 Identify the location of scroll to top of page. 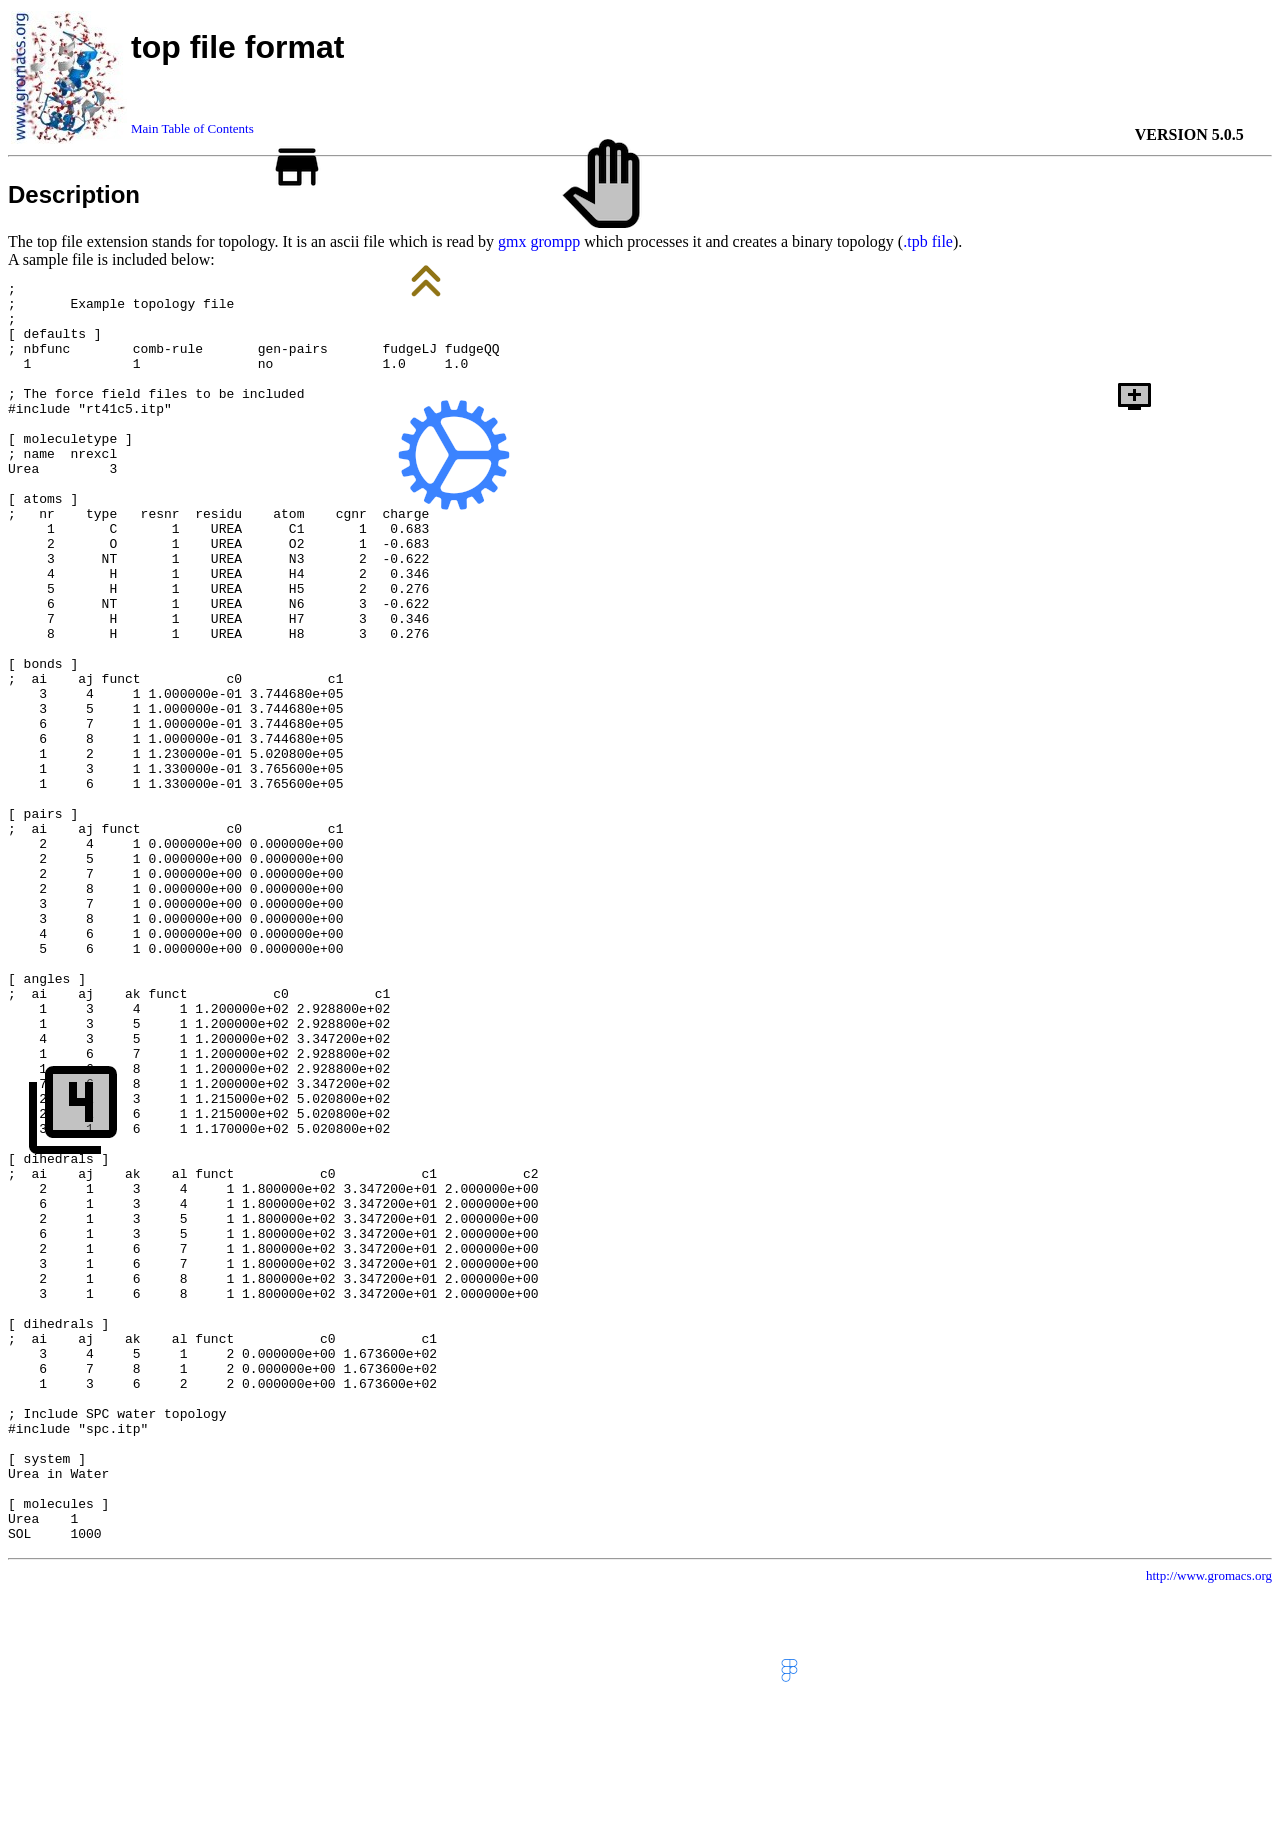
(426, 282).